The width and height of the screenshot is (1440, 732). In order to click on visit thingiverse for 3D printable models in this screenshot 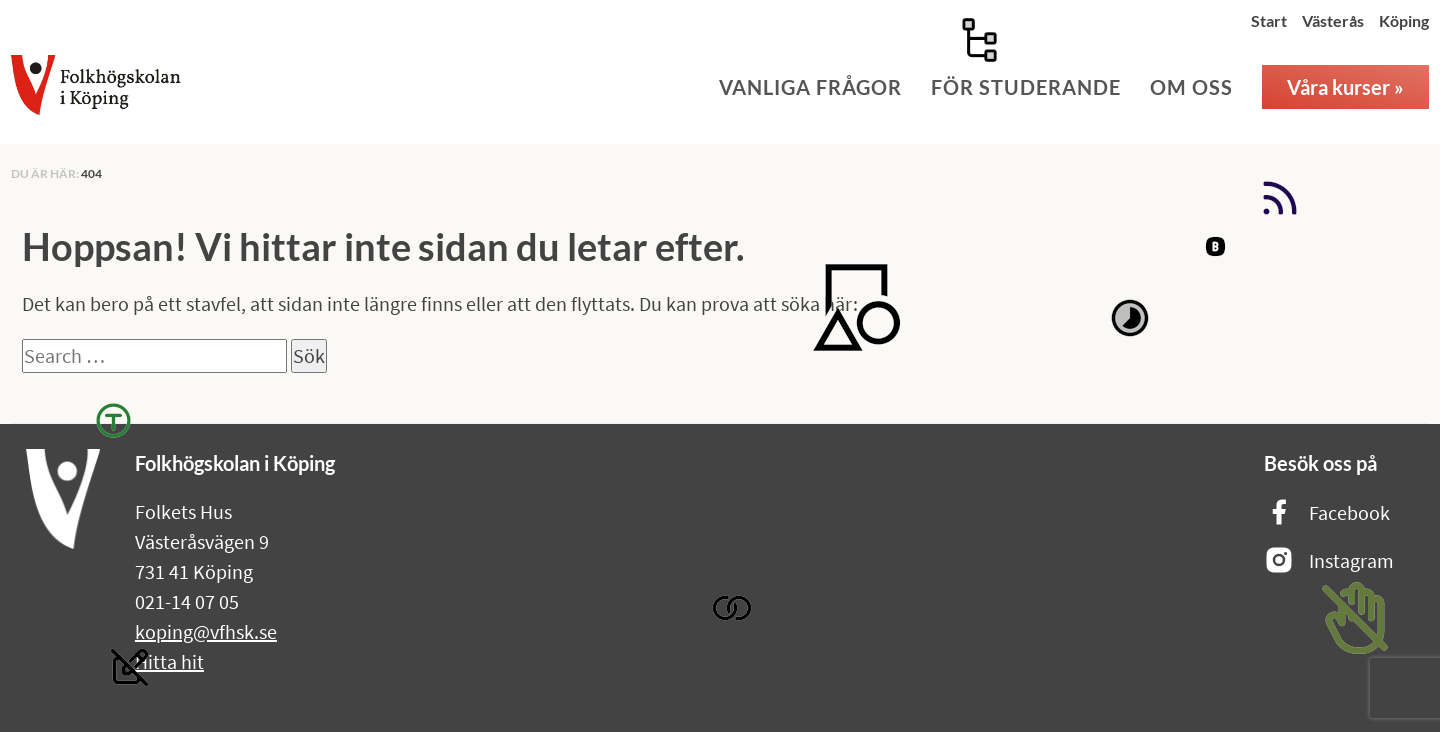, I will do `click(113, 420)`.